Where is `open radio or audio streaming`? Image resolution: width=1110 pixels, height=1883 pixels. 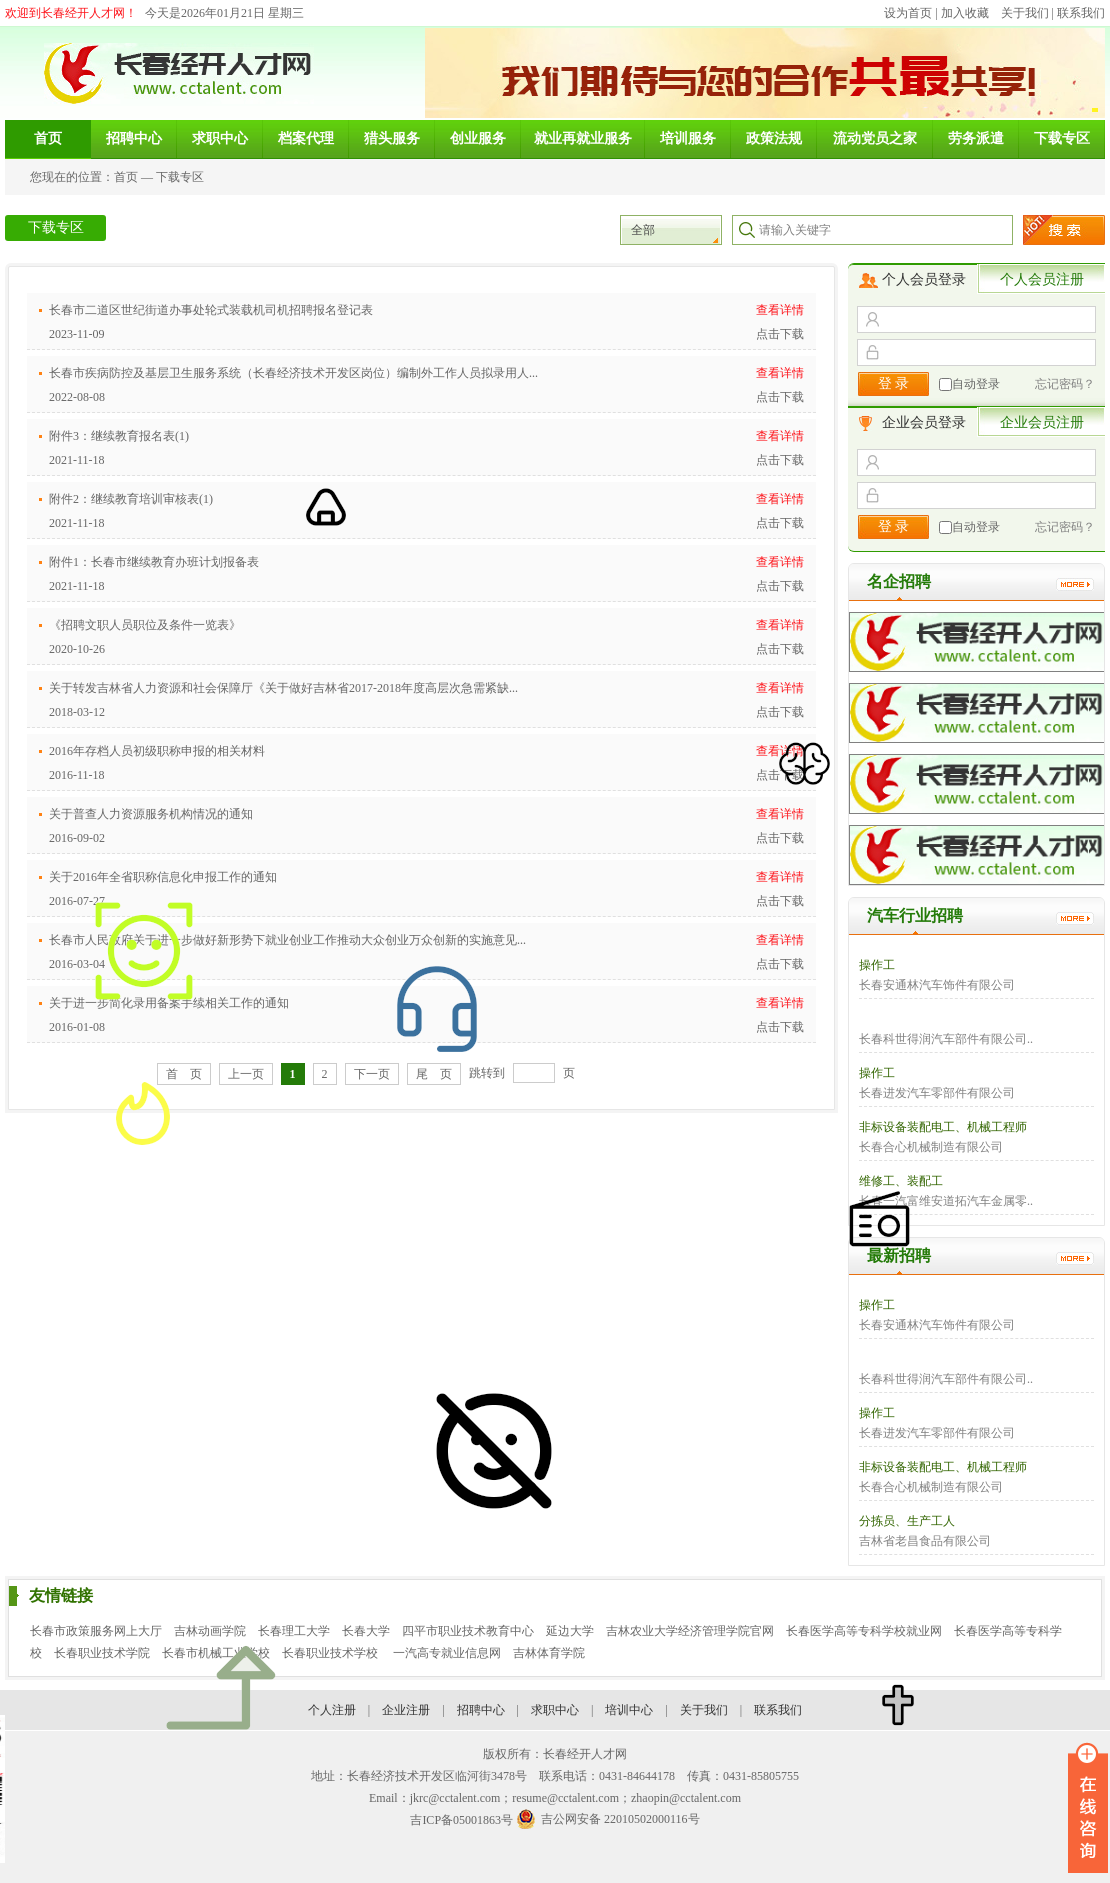 open radio or audio streaming is located at coordinates (879, 1223).